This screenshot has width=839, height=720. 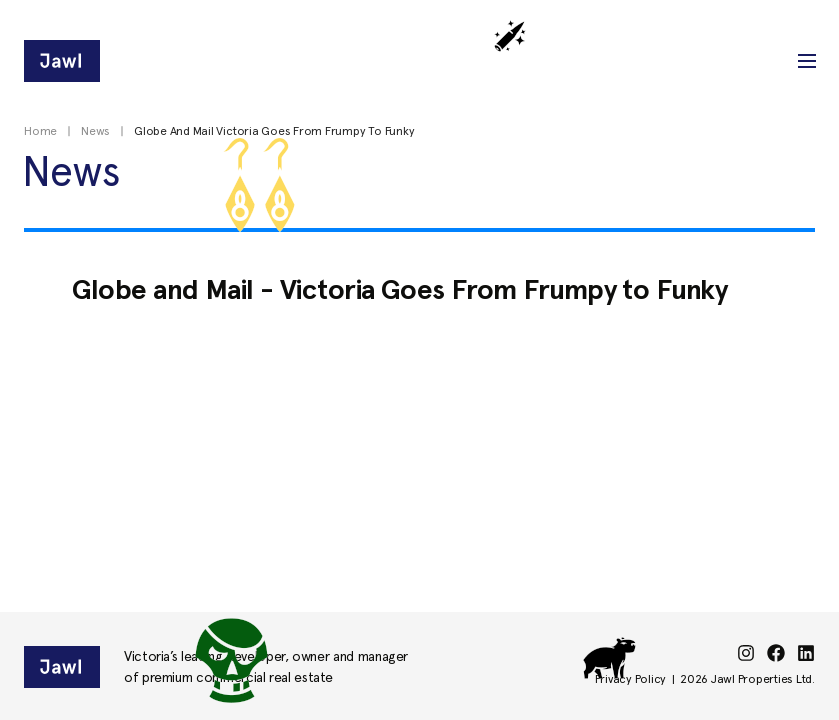 I want to click on browse or shop for earrings, so click(x=259, y=183).